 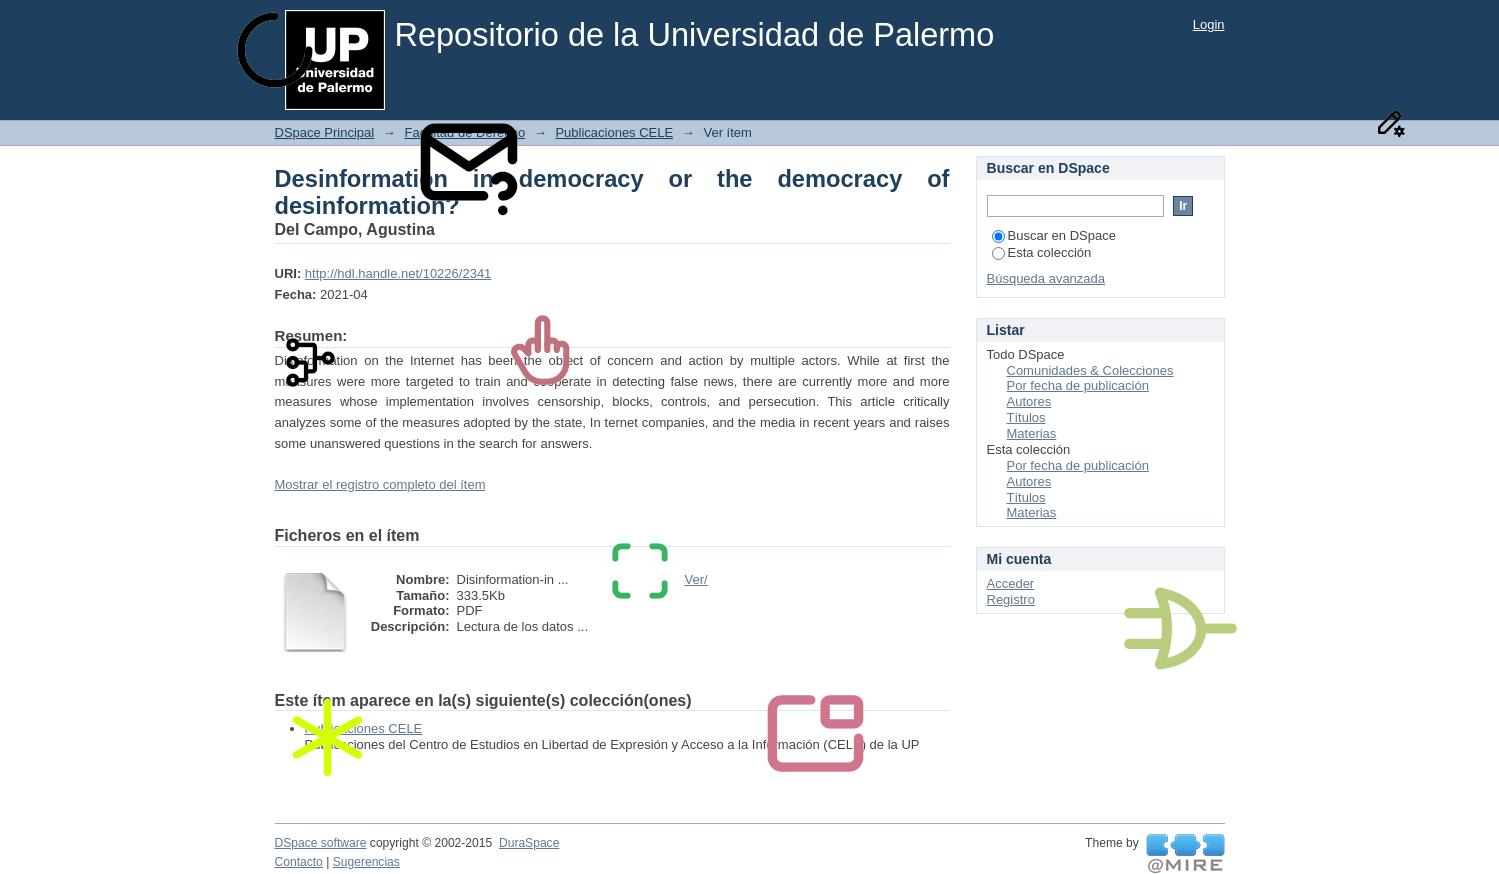 I want to click on indicates a required field in a form, so click(x=327, y=737).